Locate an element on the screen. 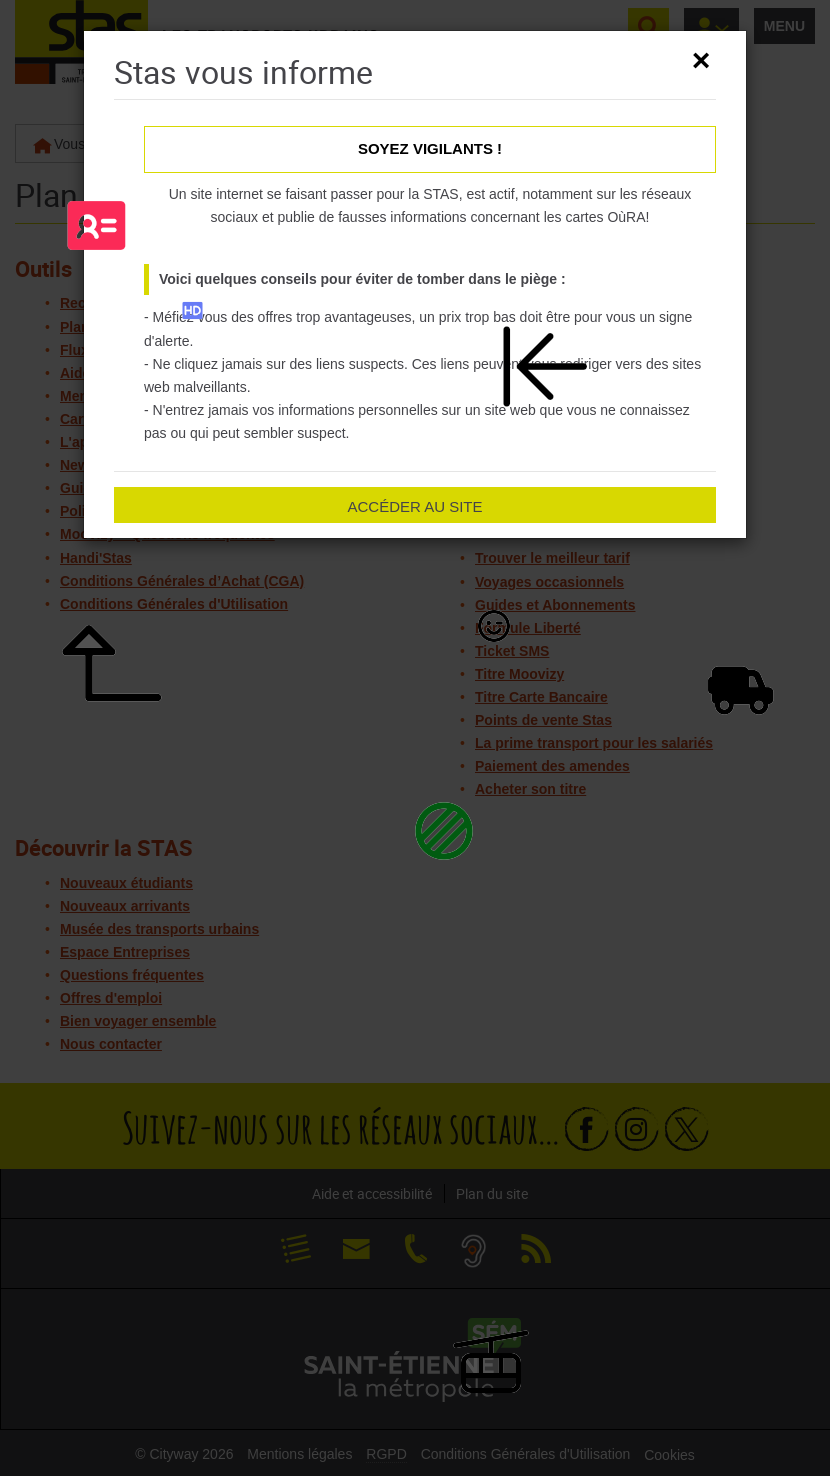  go back to the beginning is located at coordinates (543, 366).